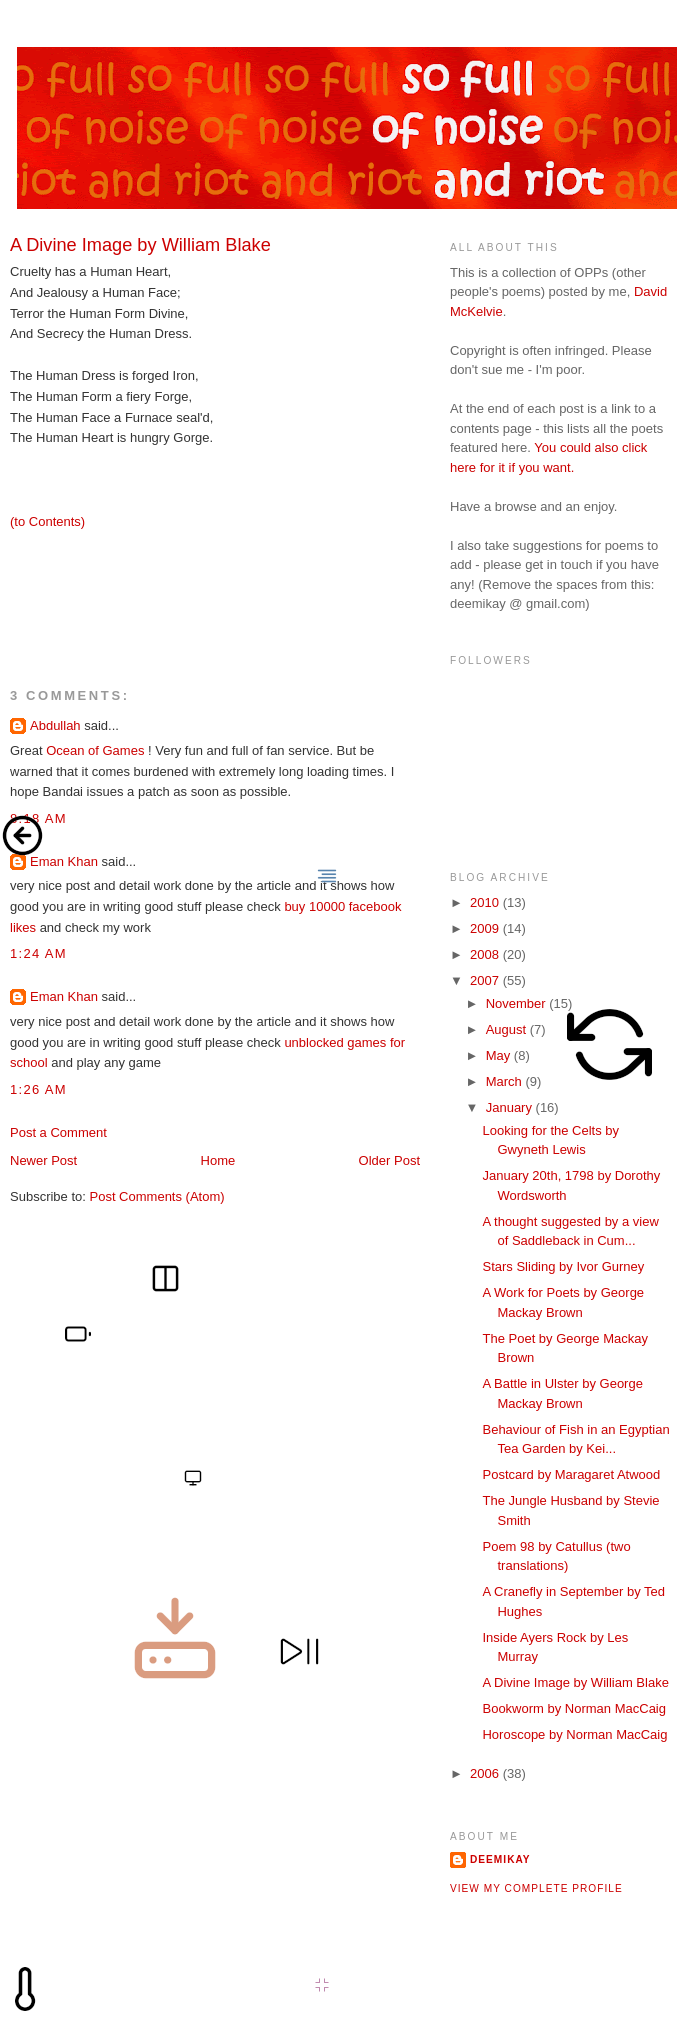 The height and width of the screenshot is (2018, 680). What do you see at coordinates (299, 1651) in the screenshot?
I see `toggle between play and pause for media` at bounding box center [299, 1651].